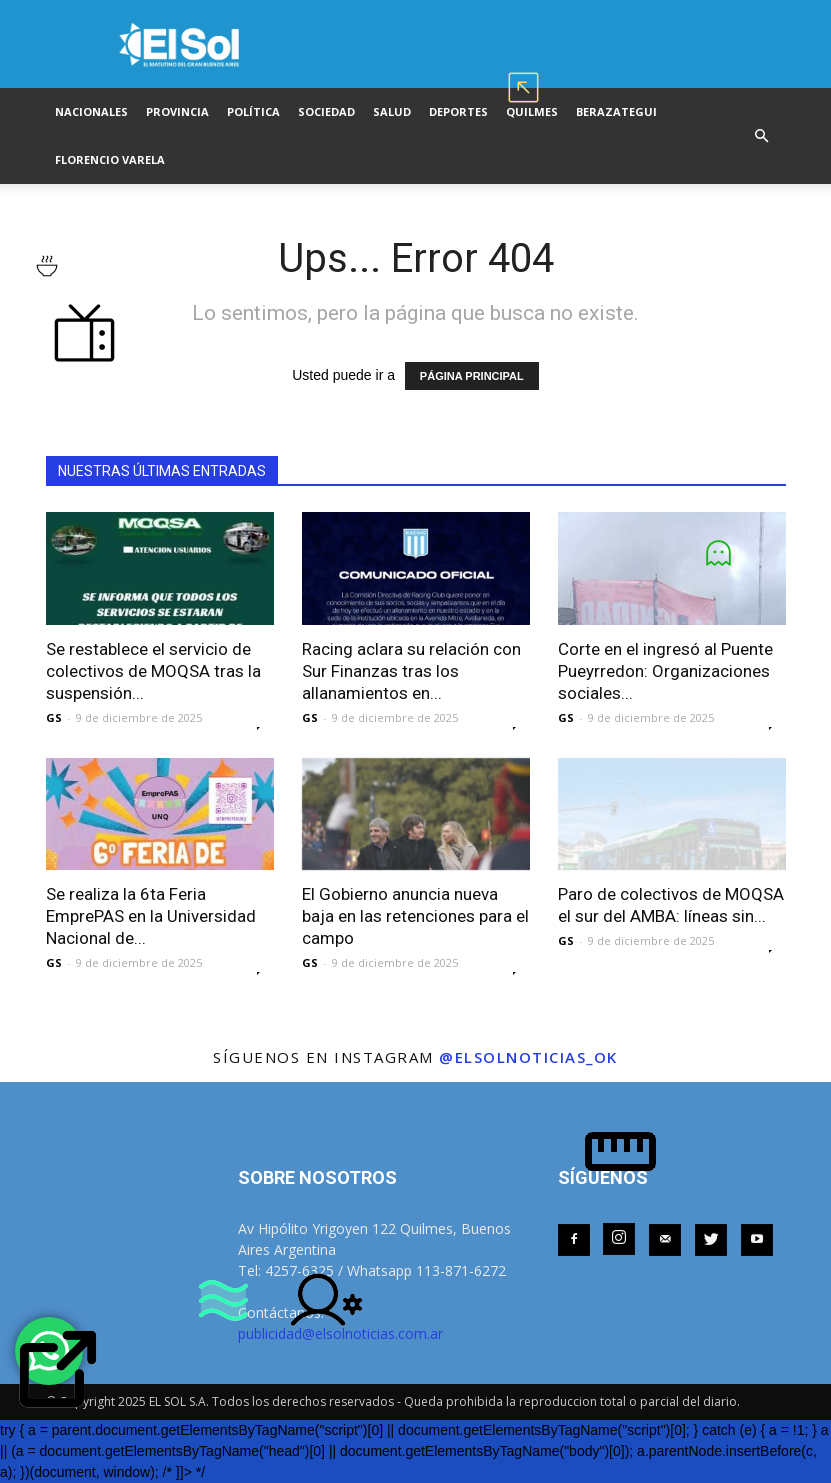 This screenshot has width=831, height=1483. What do you see at coordinates (523, 87) in the screenshot?
I see `navigate to previous or parent section` at bounding box center [523, 87].